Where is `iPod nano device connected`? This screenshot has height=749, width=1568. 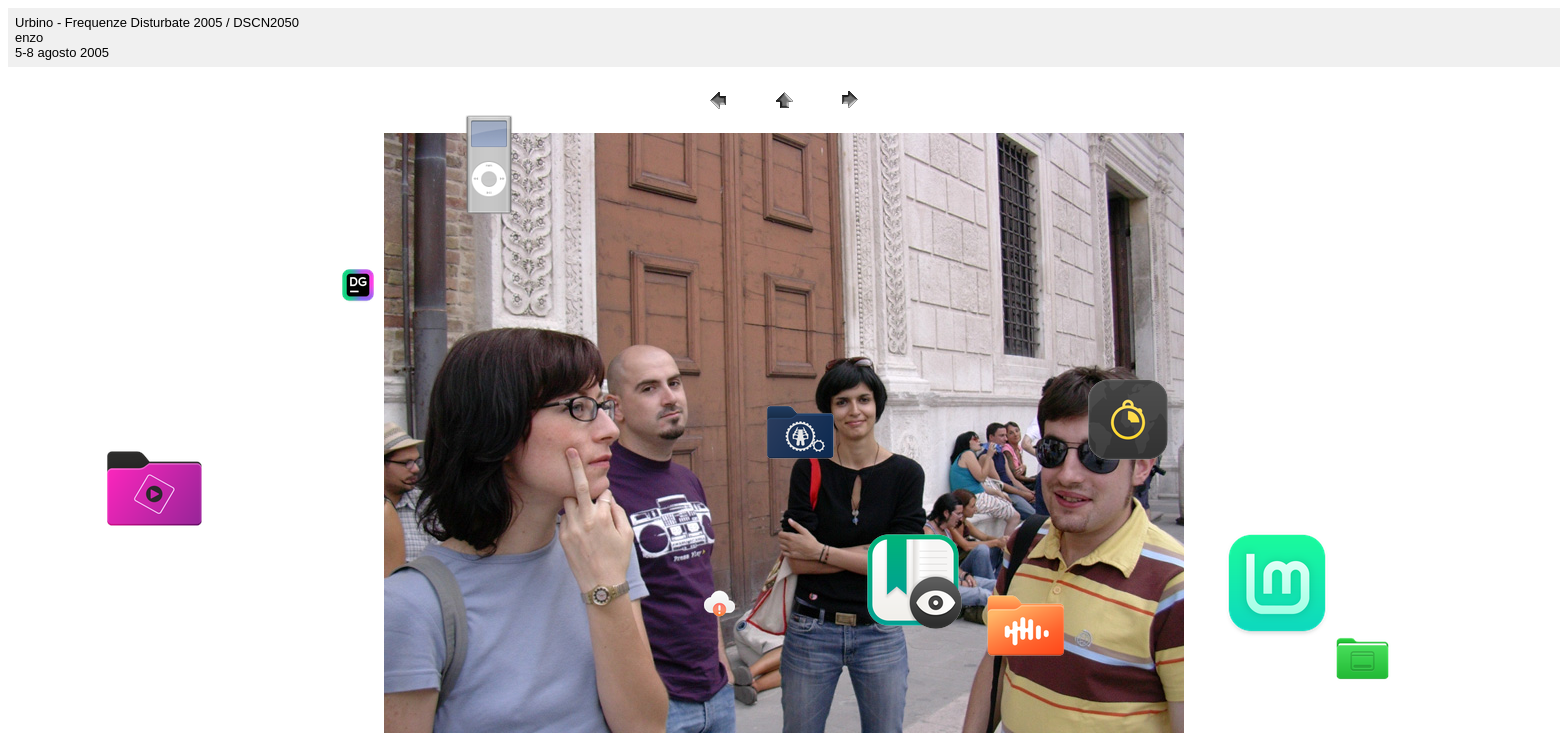 iPod nano device connected is located at coordinates (489, 165).